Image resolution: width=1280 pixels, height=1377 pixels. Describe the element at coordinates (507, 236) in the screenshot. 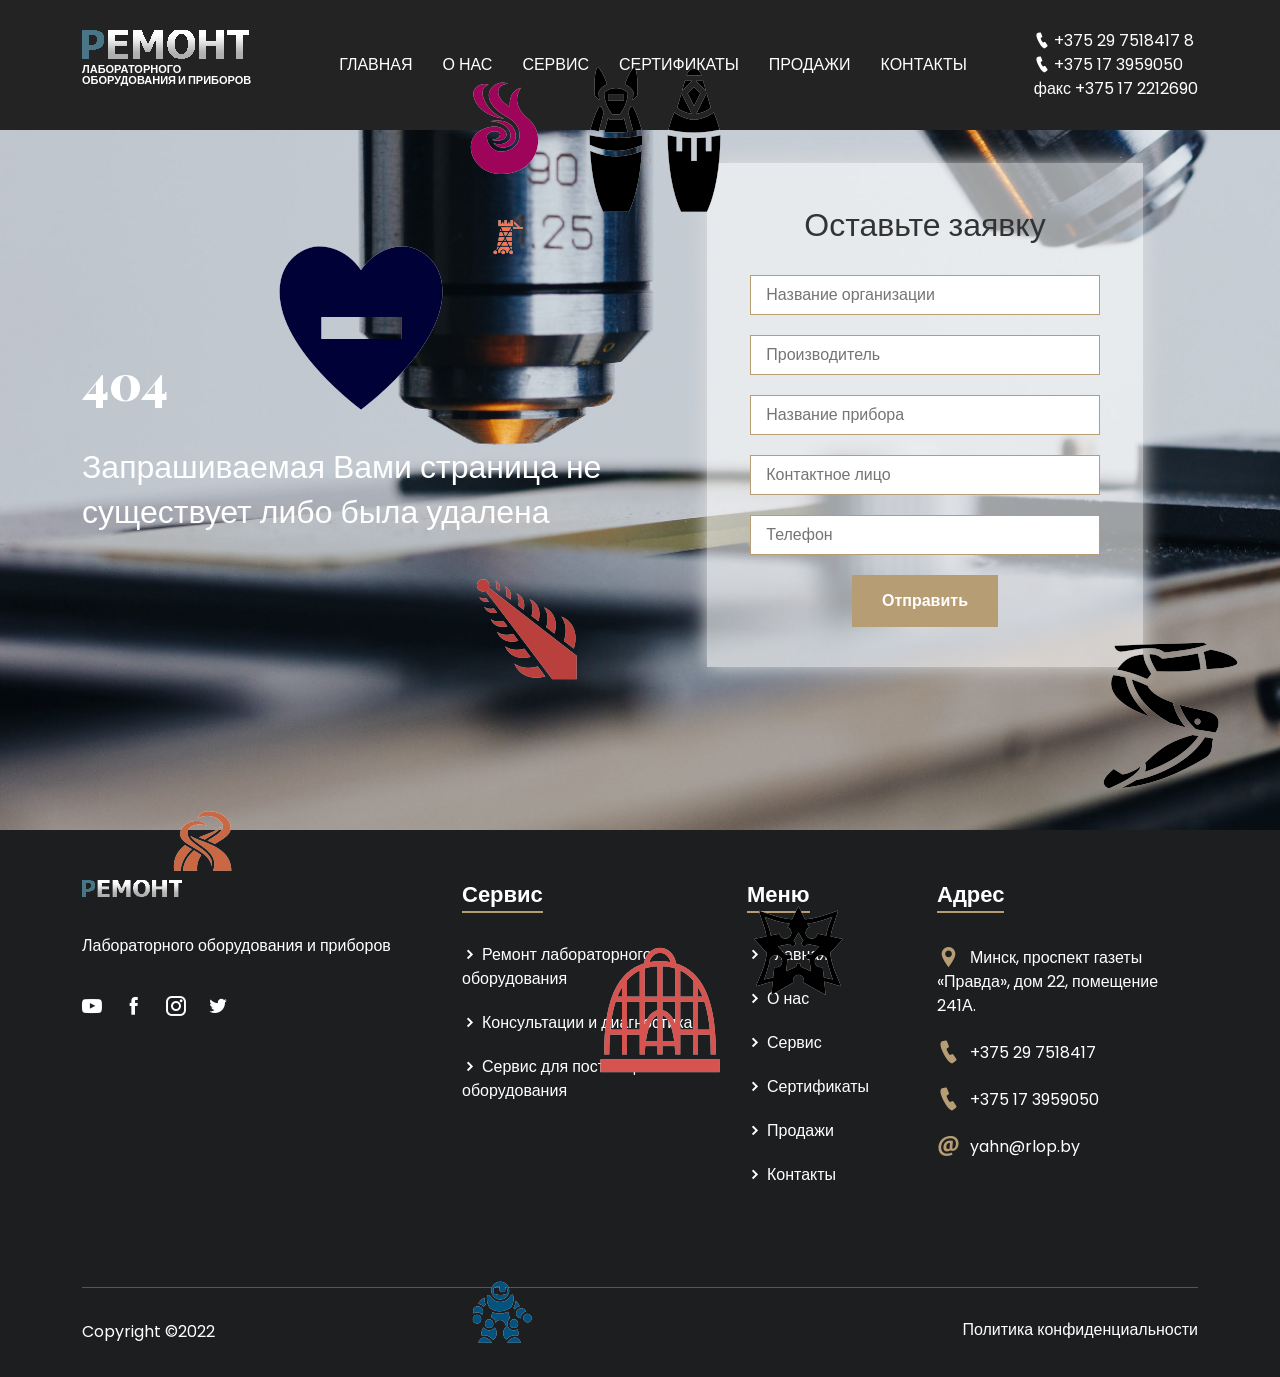

I see `access siege tower unit in strategy game` at that location.